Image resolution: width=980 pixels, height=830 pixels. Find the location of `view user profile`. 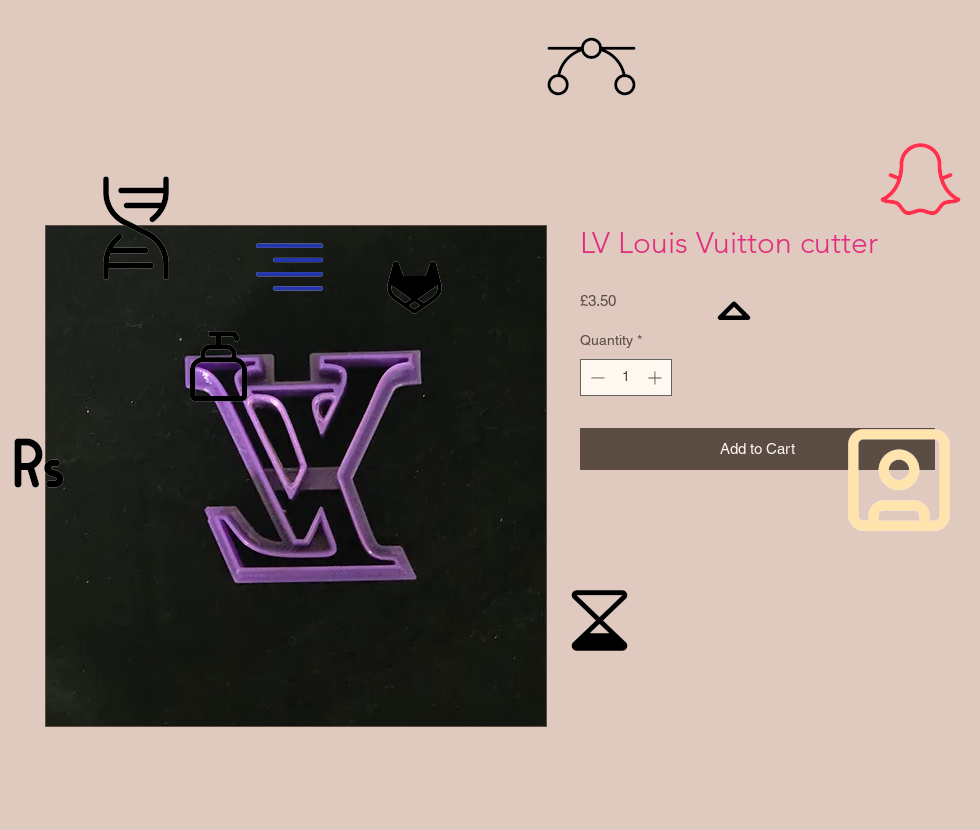

view user profile is located at coordinates (899, 480).